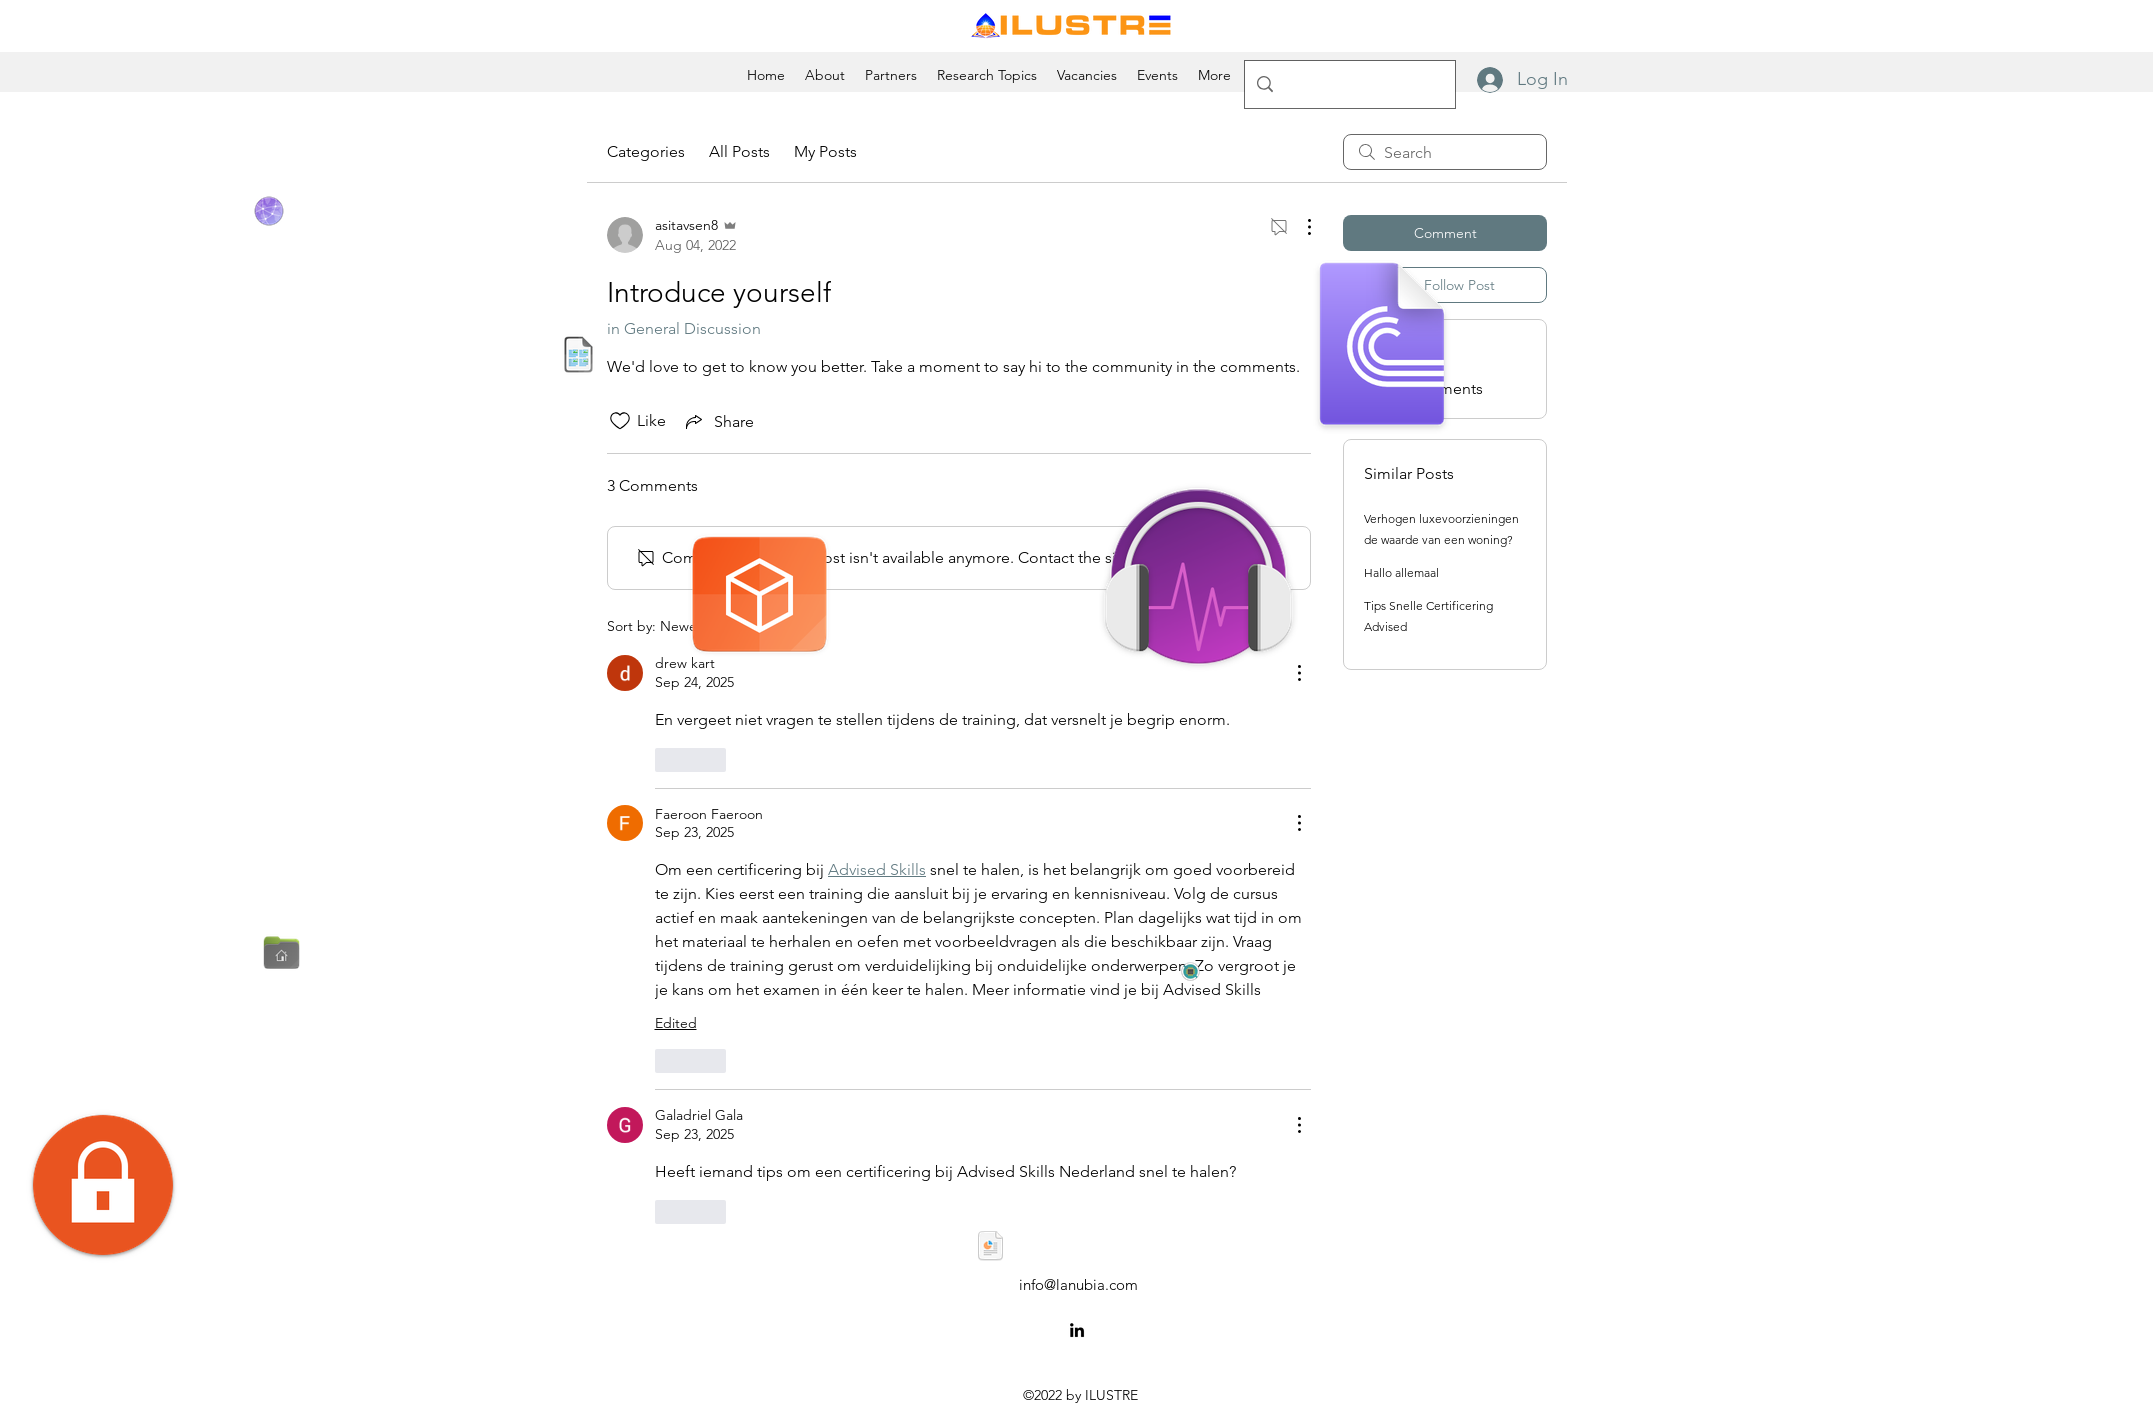  What do you see at coordinates (759, 589) in the screenshot?
I see `open a 3D model file in STL format` at bounding box center [759, 589].